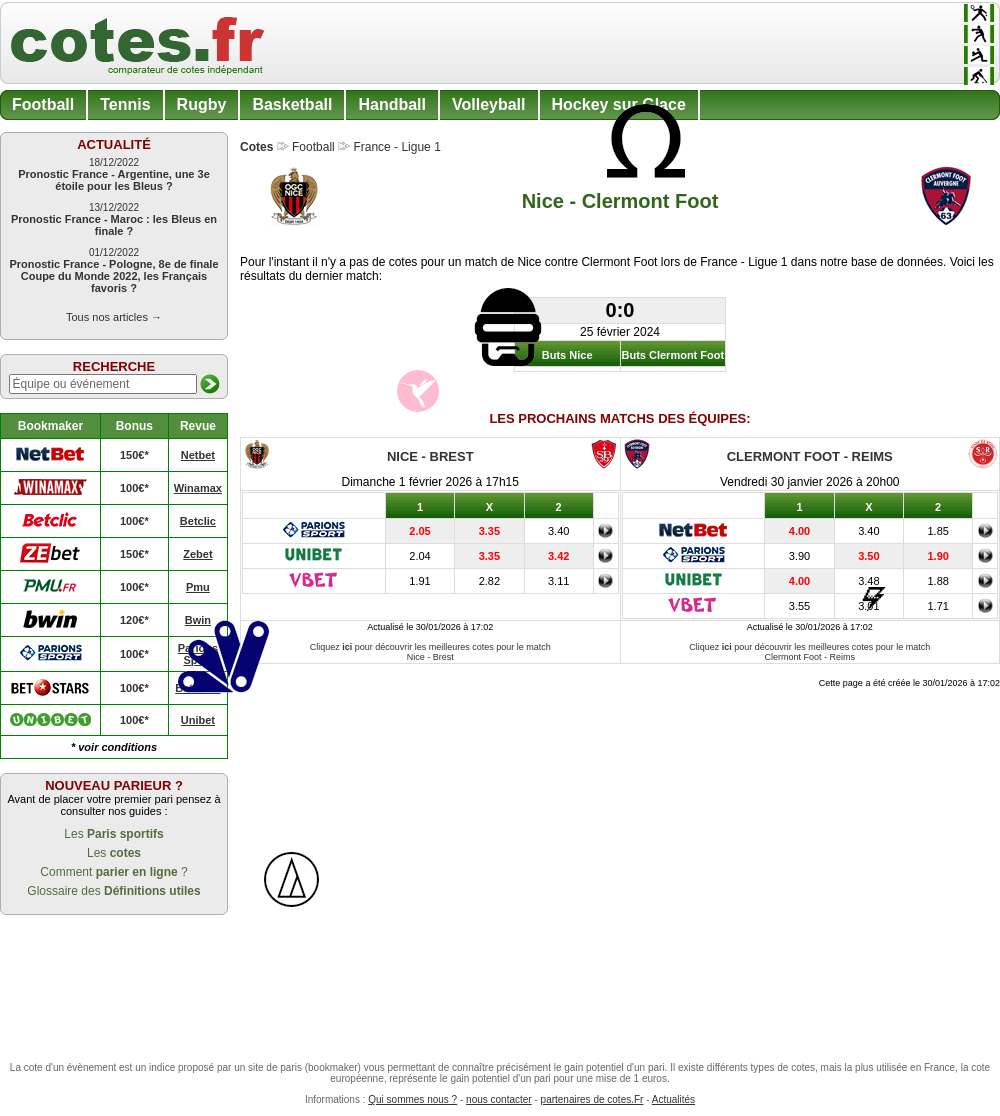  I want to click on open game jolt app or website, so click(874, 599).